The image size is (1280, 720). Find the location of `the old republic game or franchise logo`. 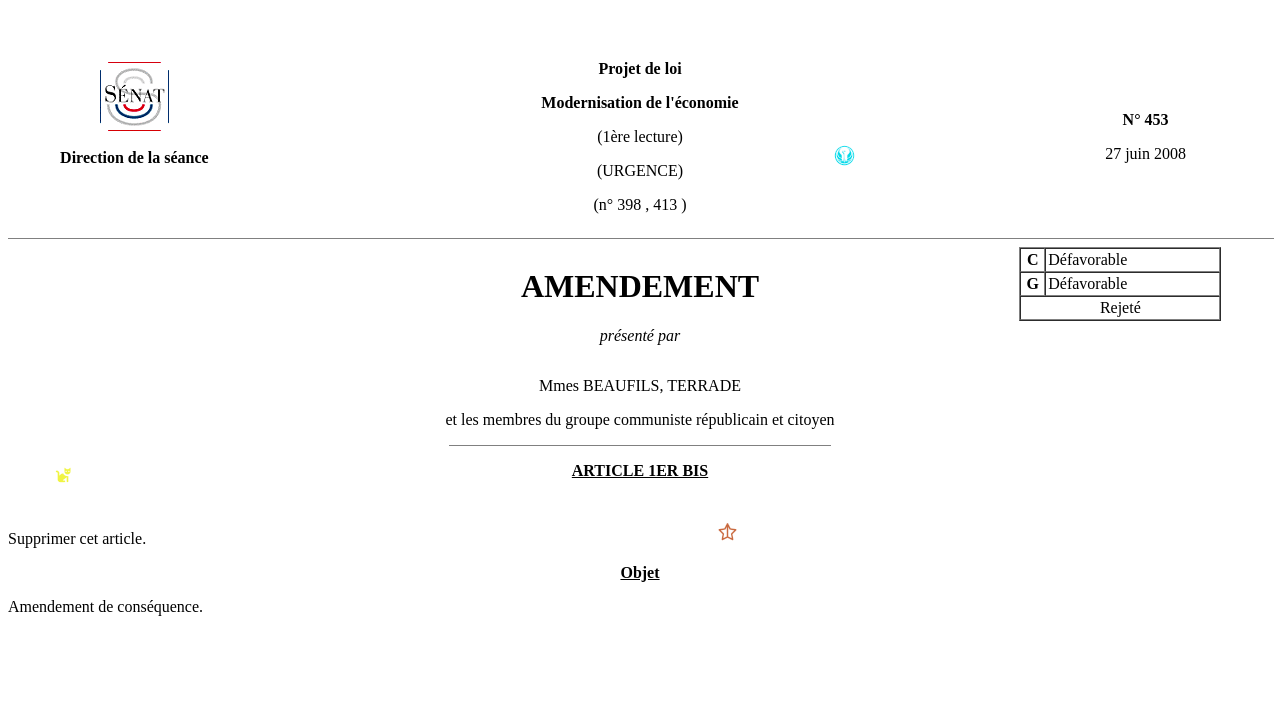

the old republic game or franchise logo is located at coordinates (844, 155).